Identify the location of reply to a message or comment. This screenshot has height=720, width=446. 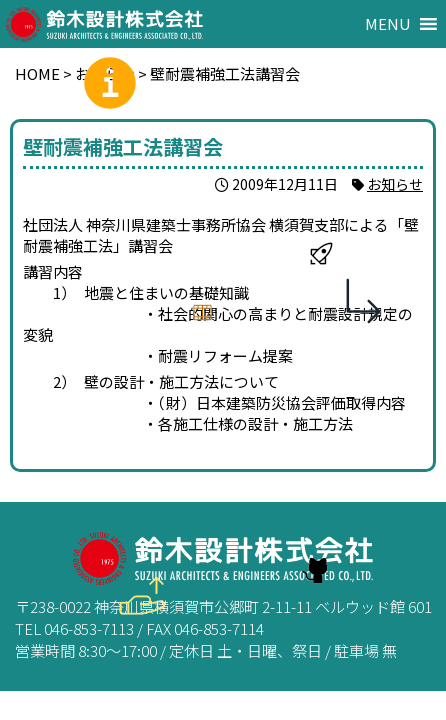
(360, 301).